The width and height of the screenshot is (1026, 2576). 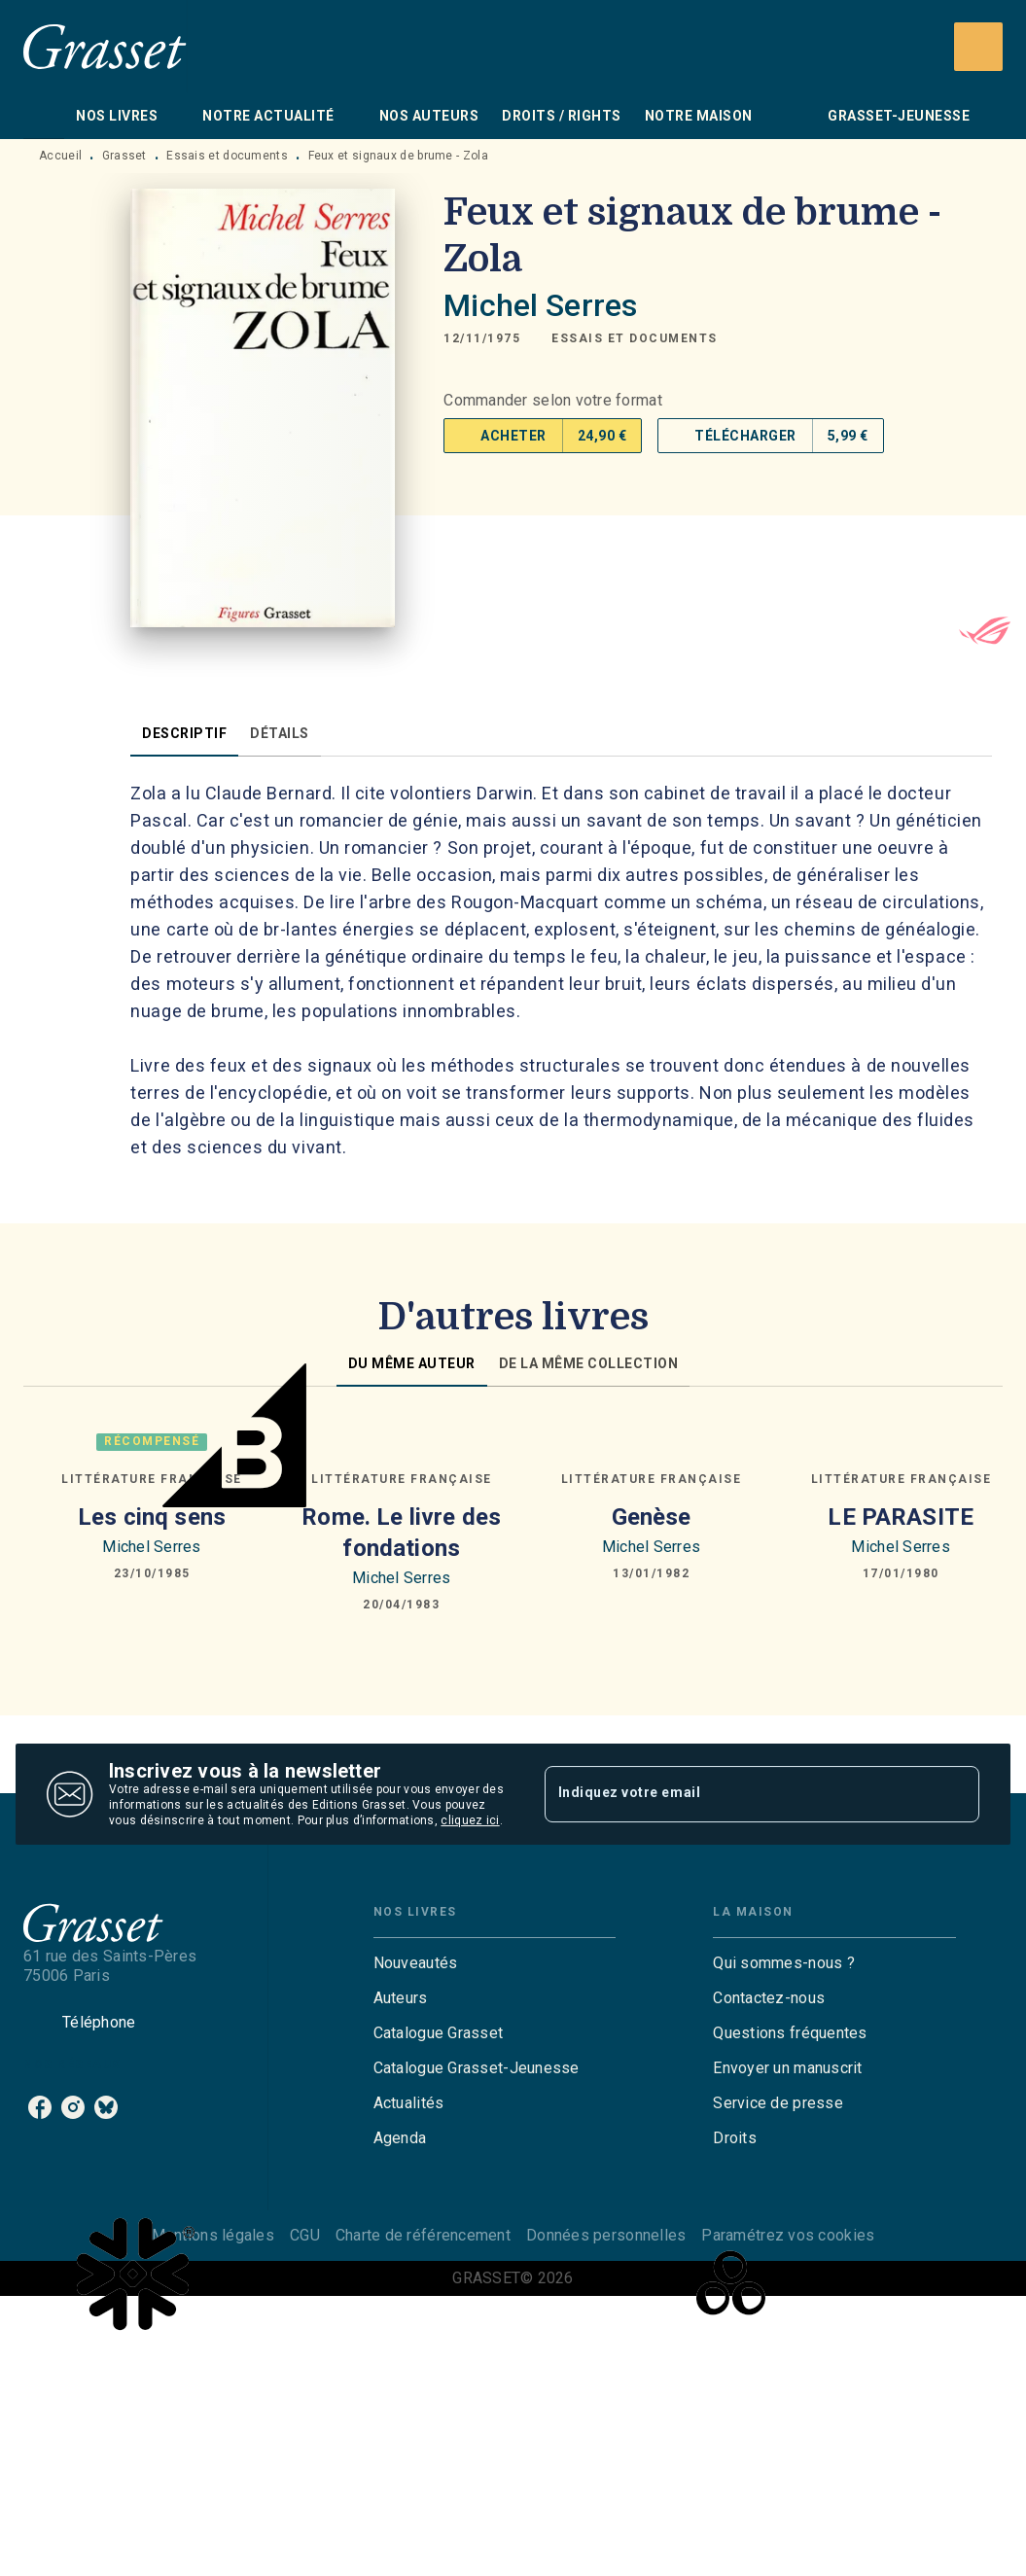 What do you see at coordinates (730, 2282) in the screenshot?
I see `getx state management framework logo` at bounding box center [730, 2282].